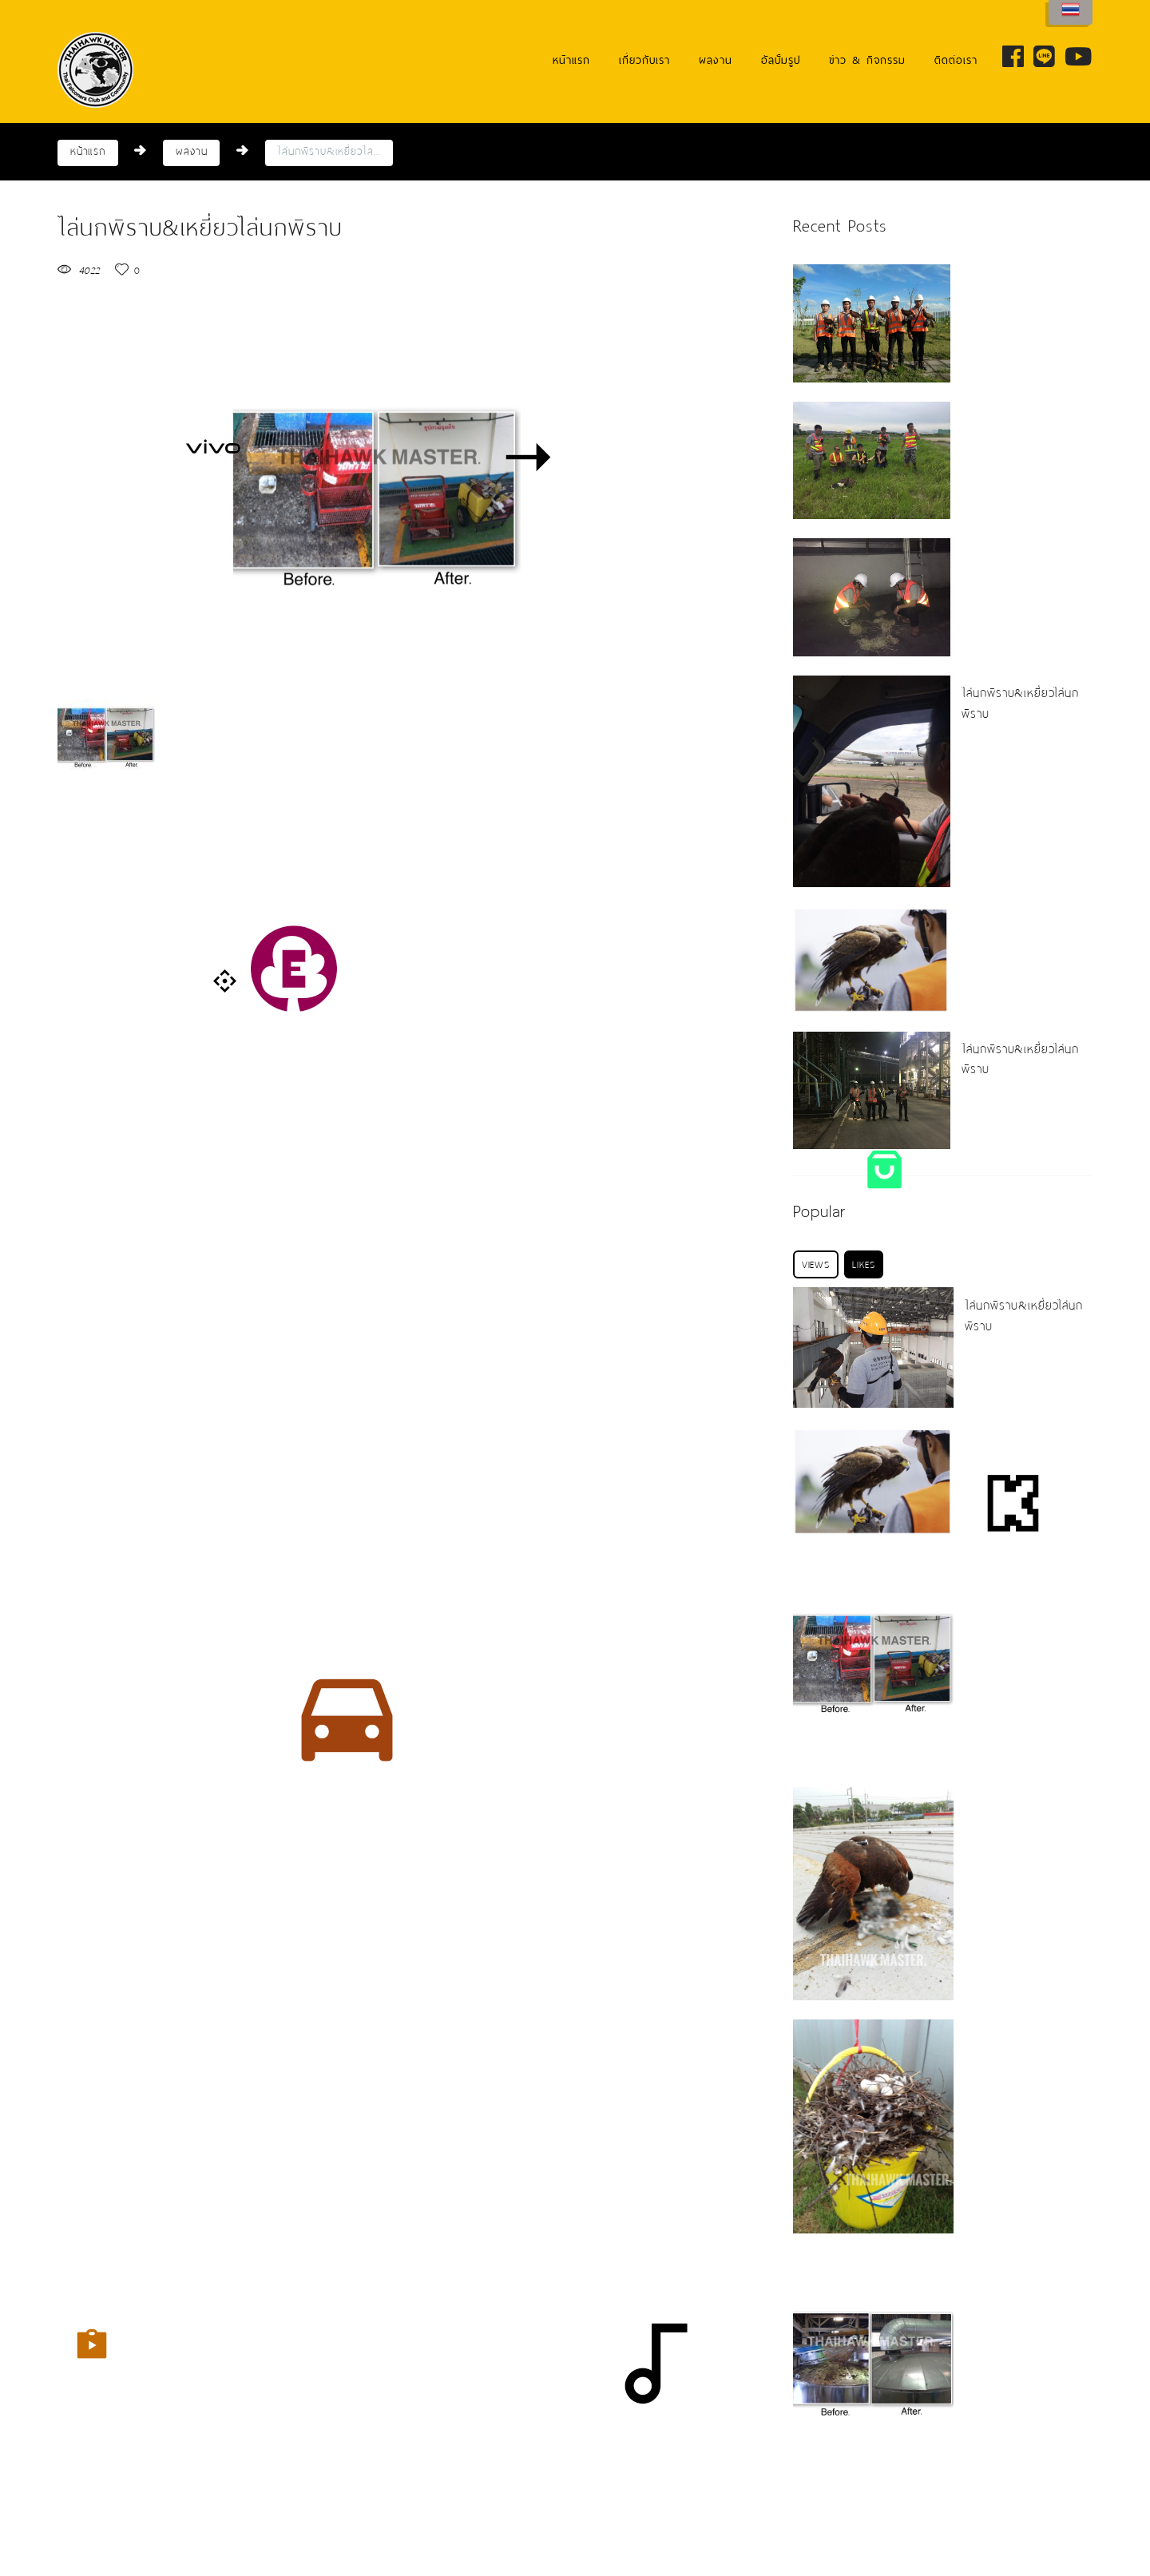  I want to click on access vehicle or driving settings, so click(347, 1715).